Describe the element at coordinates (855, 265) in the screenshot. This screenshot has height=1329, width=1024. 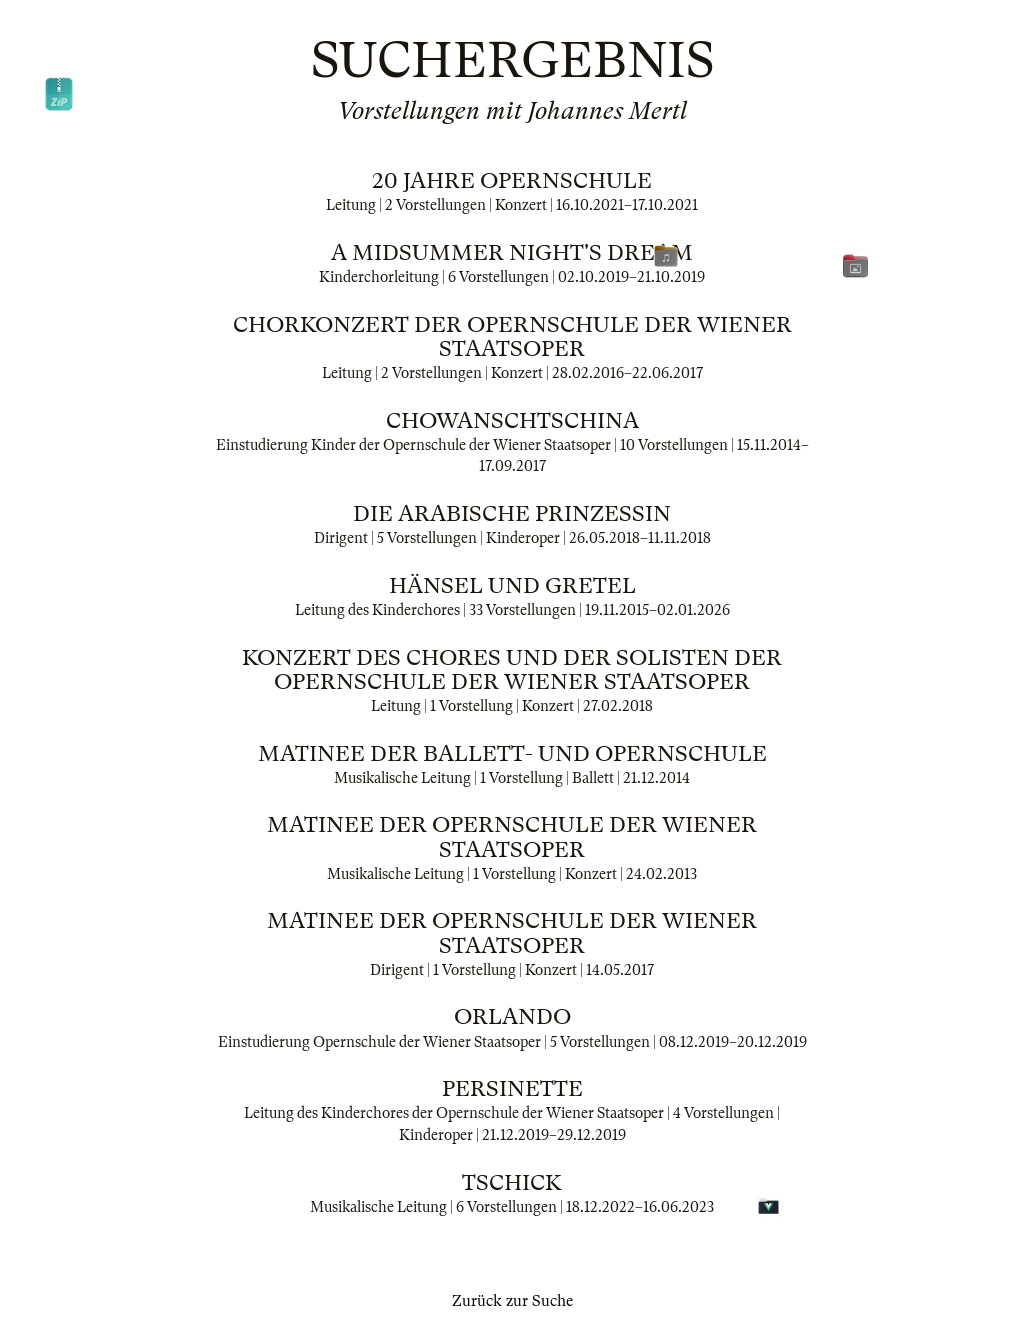
I see `open pictures folder` at that location.